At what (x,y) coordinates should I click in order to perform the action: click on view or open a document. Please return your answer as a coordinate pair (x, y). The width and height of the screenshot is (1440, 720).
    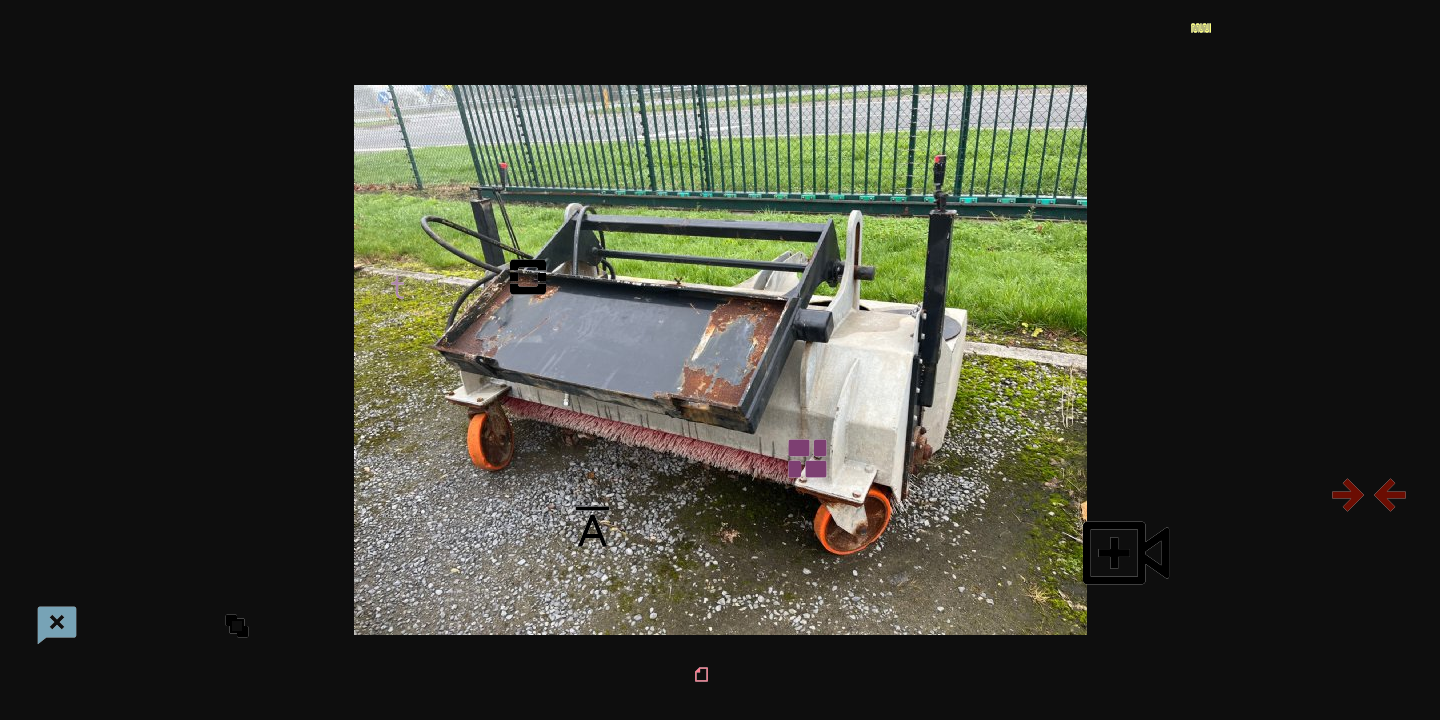
    Looking at the image, I should click on (701, 674).